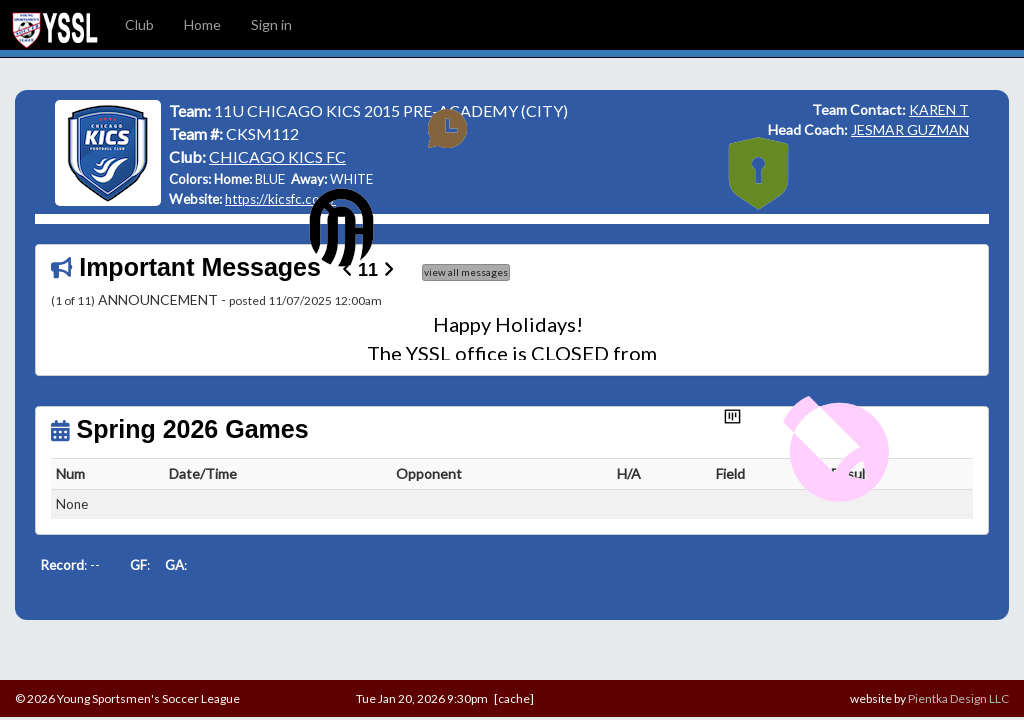 This screenshot has height=720, width=1024. I want to click on access security or privacy settings, so click(758, 173).